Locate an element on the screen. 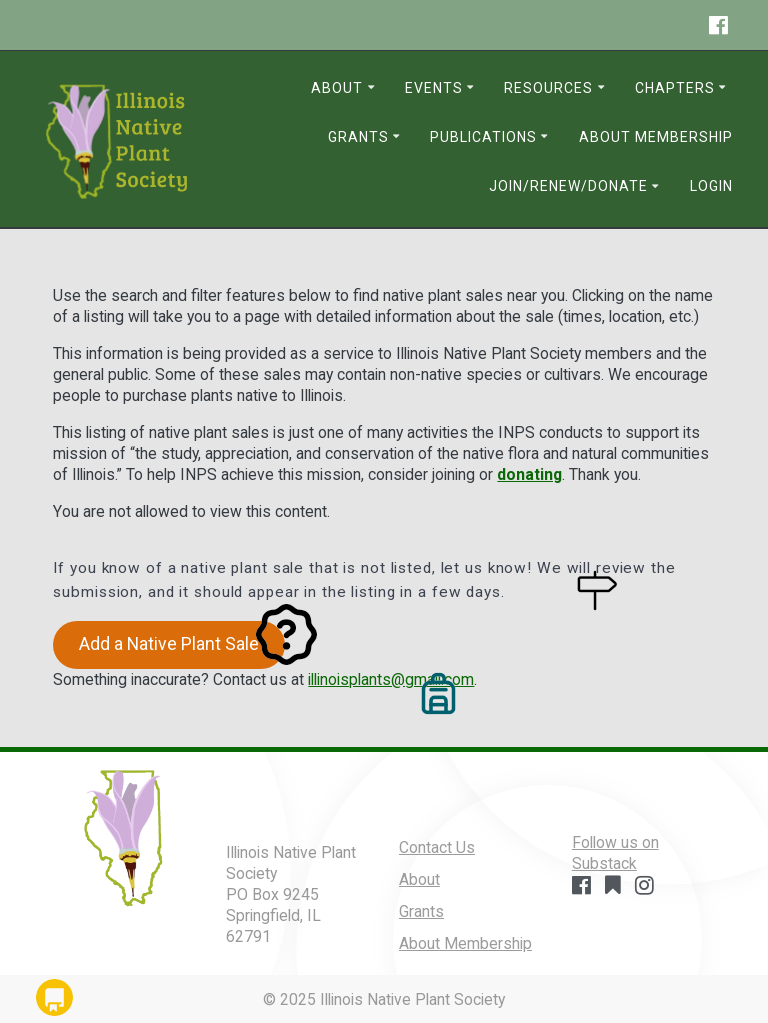 Image resolution: width=768 pixels, height=1023 pixels. indicates unverified status or identity is located at coordinates (286, 634).